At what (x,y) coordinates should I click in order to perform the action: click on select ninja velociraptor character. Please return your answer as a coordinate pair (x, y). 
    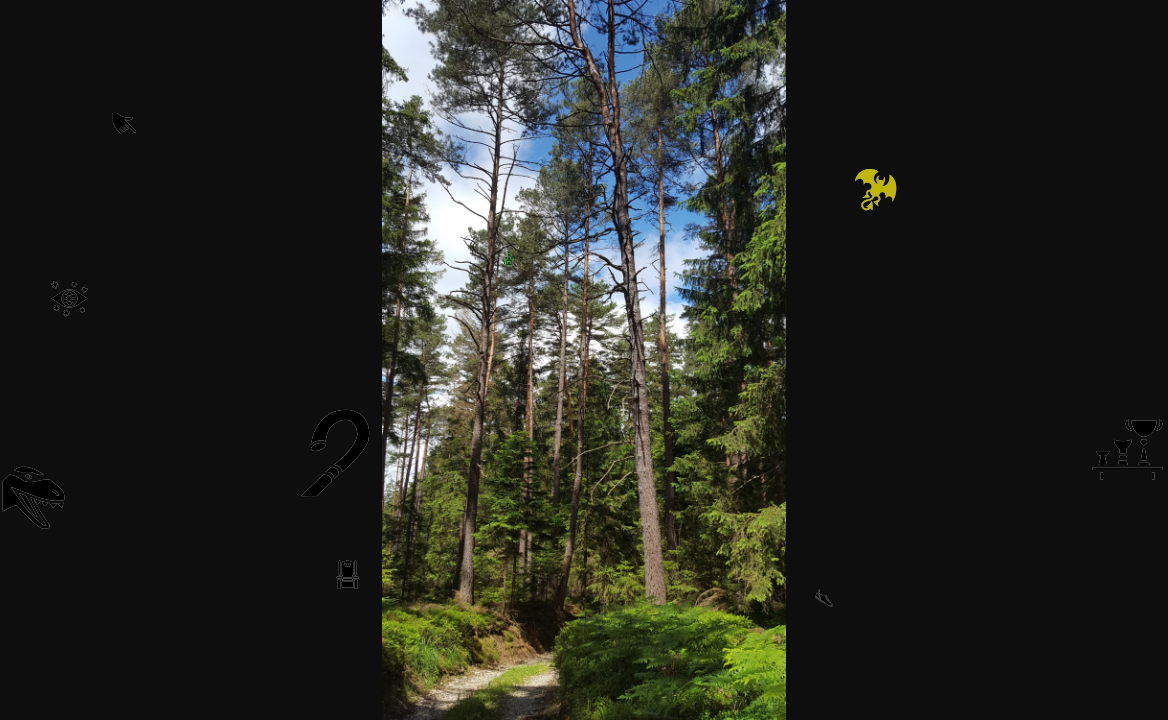
    Looking at the image, I should click on (34, 498).